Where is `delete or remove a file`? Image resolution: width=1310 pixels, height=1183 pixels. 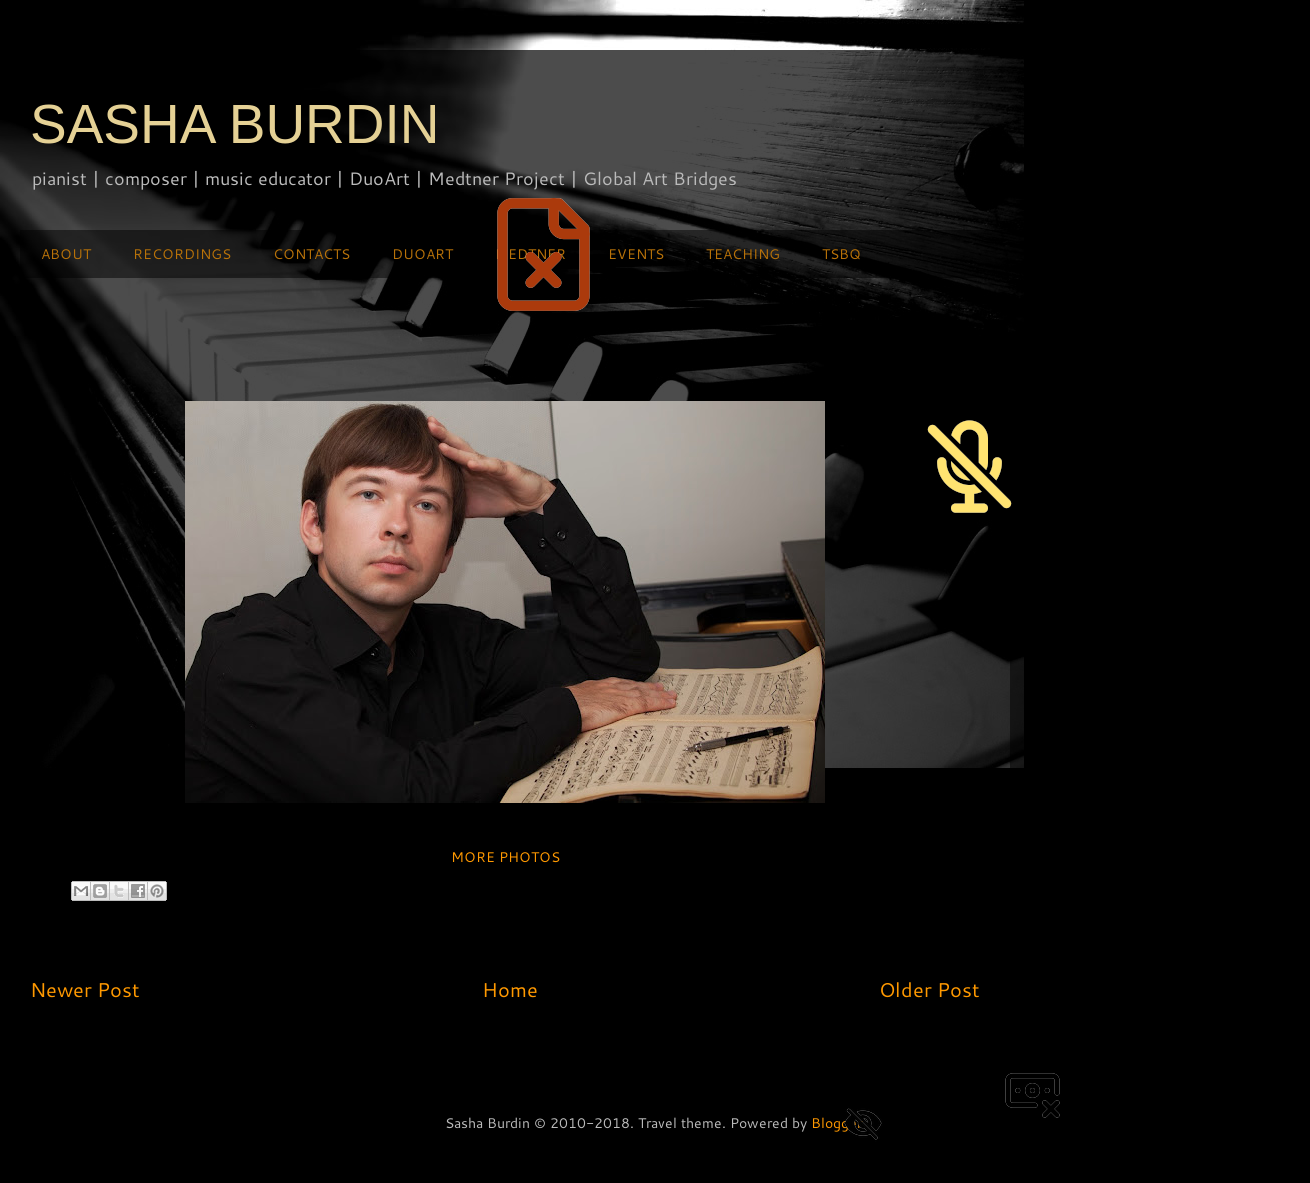
delete or remove a file is located at coordinates (543, 254).